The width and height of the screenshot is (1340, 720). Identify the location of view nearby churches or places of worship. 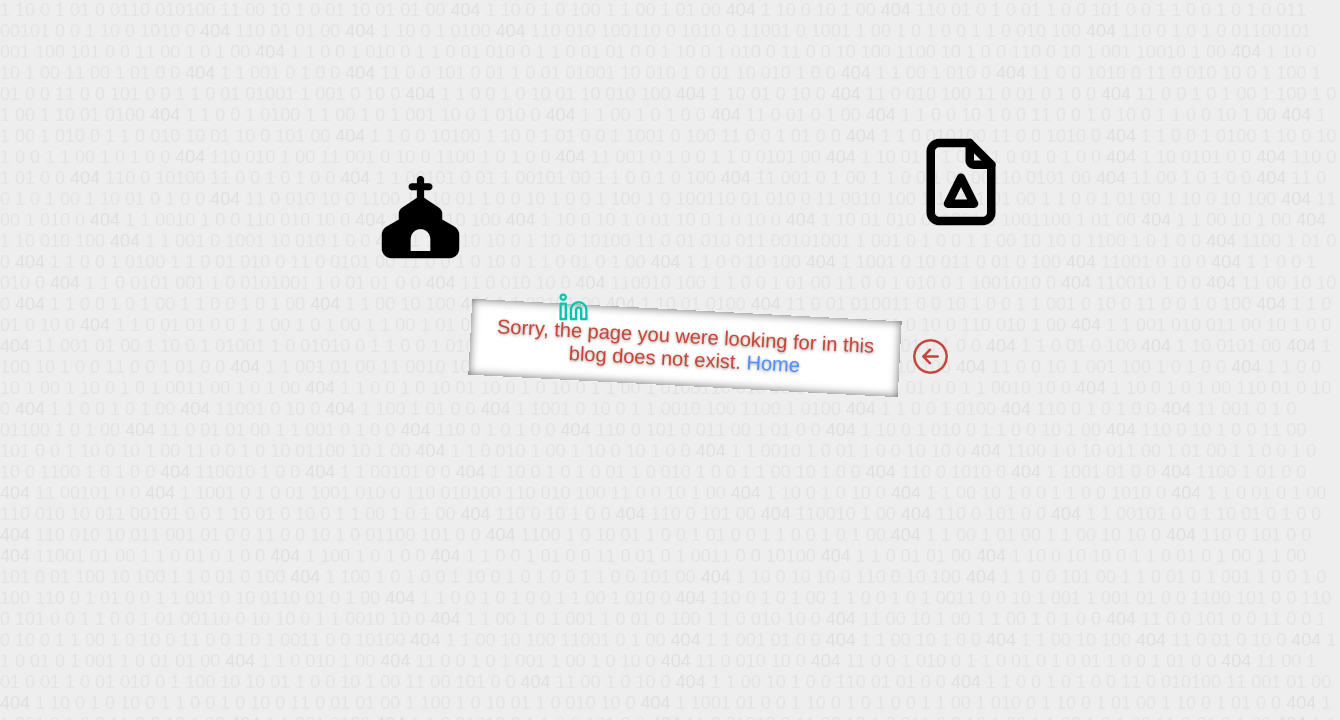
(420, 219).